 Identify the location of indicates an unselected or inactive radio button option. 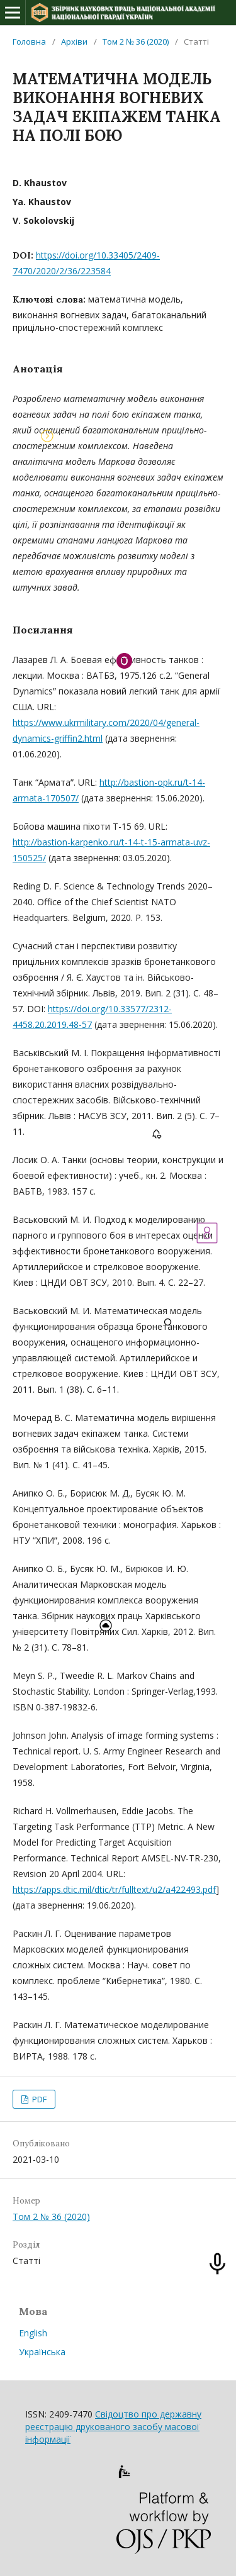
(167, 1322).